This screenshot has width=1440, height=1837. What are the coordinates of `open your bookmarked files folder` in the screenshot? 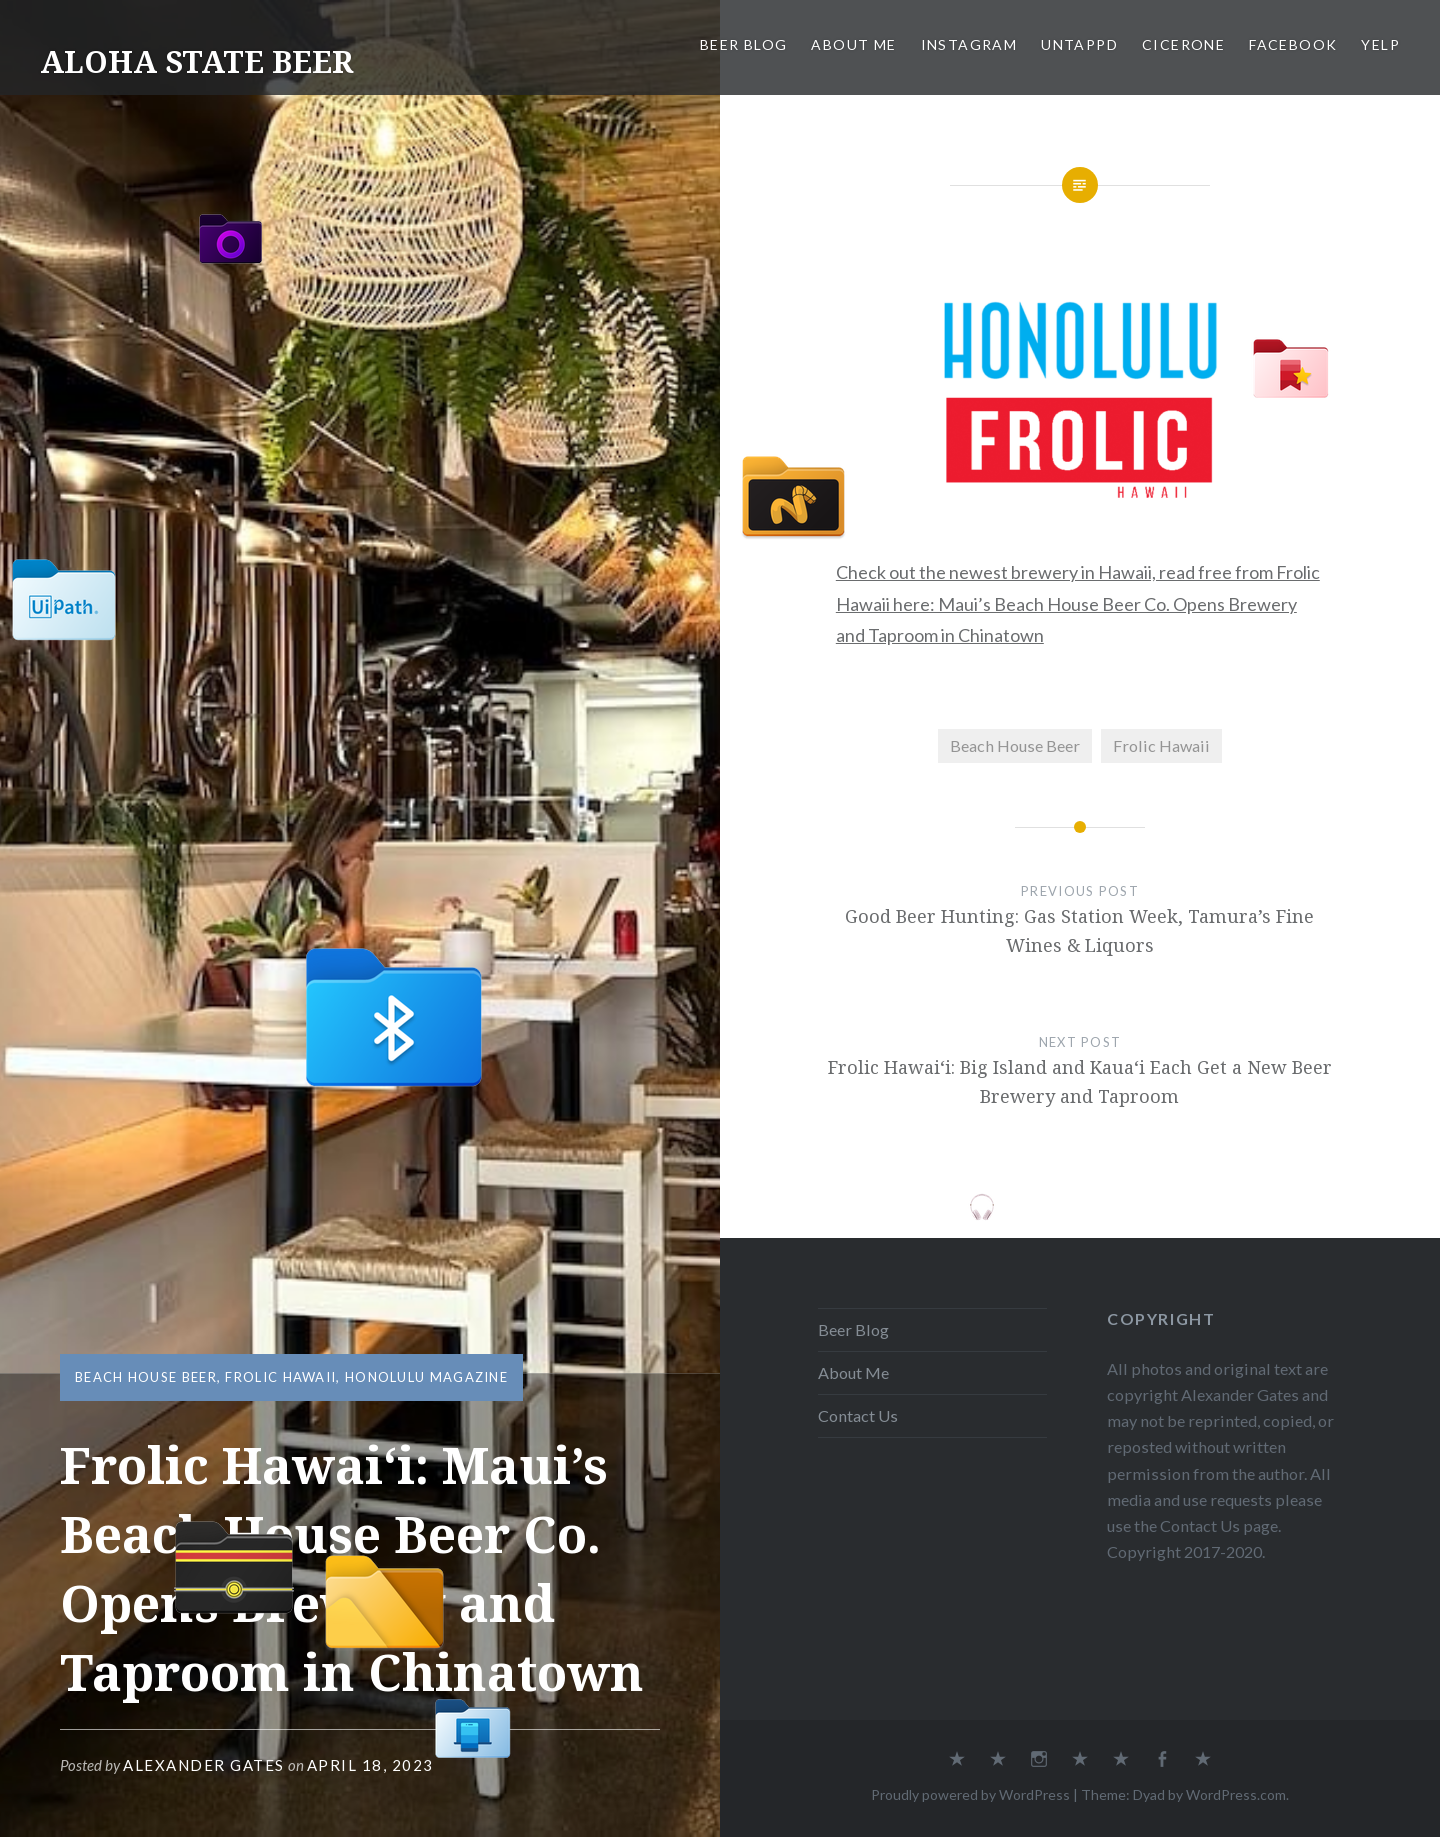 It's located at (1290, 370).